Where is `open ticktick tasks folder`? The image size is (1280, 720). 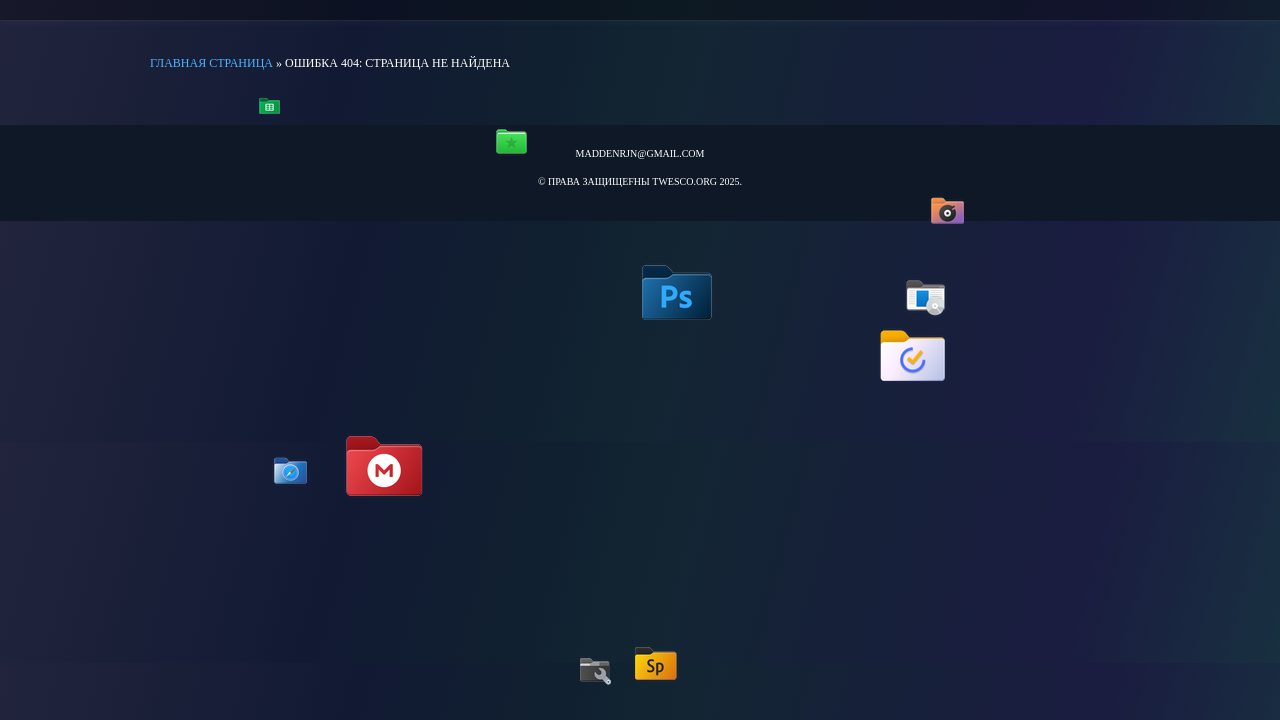 open ticktick tasks folder is located at coordinates (912, 357).